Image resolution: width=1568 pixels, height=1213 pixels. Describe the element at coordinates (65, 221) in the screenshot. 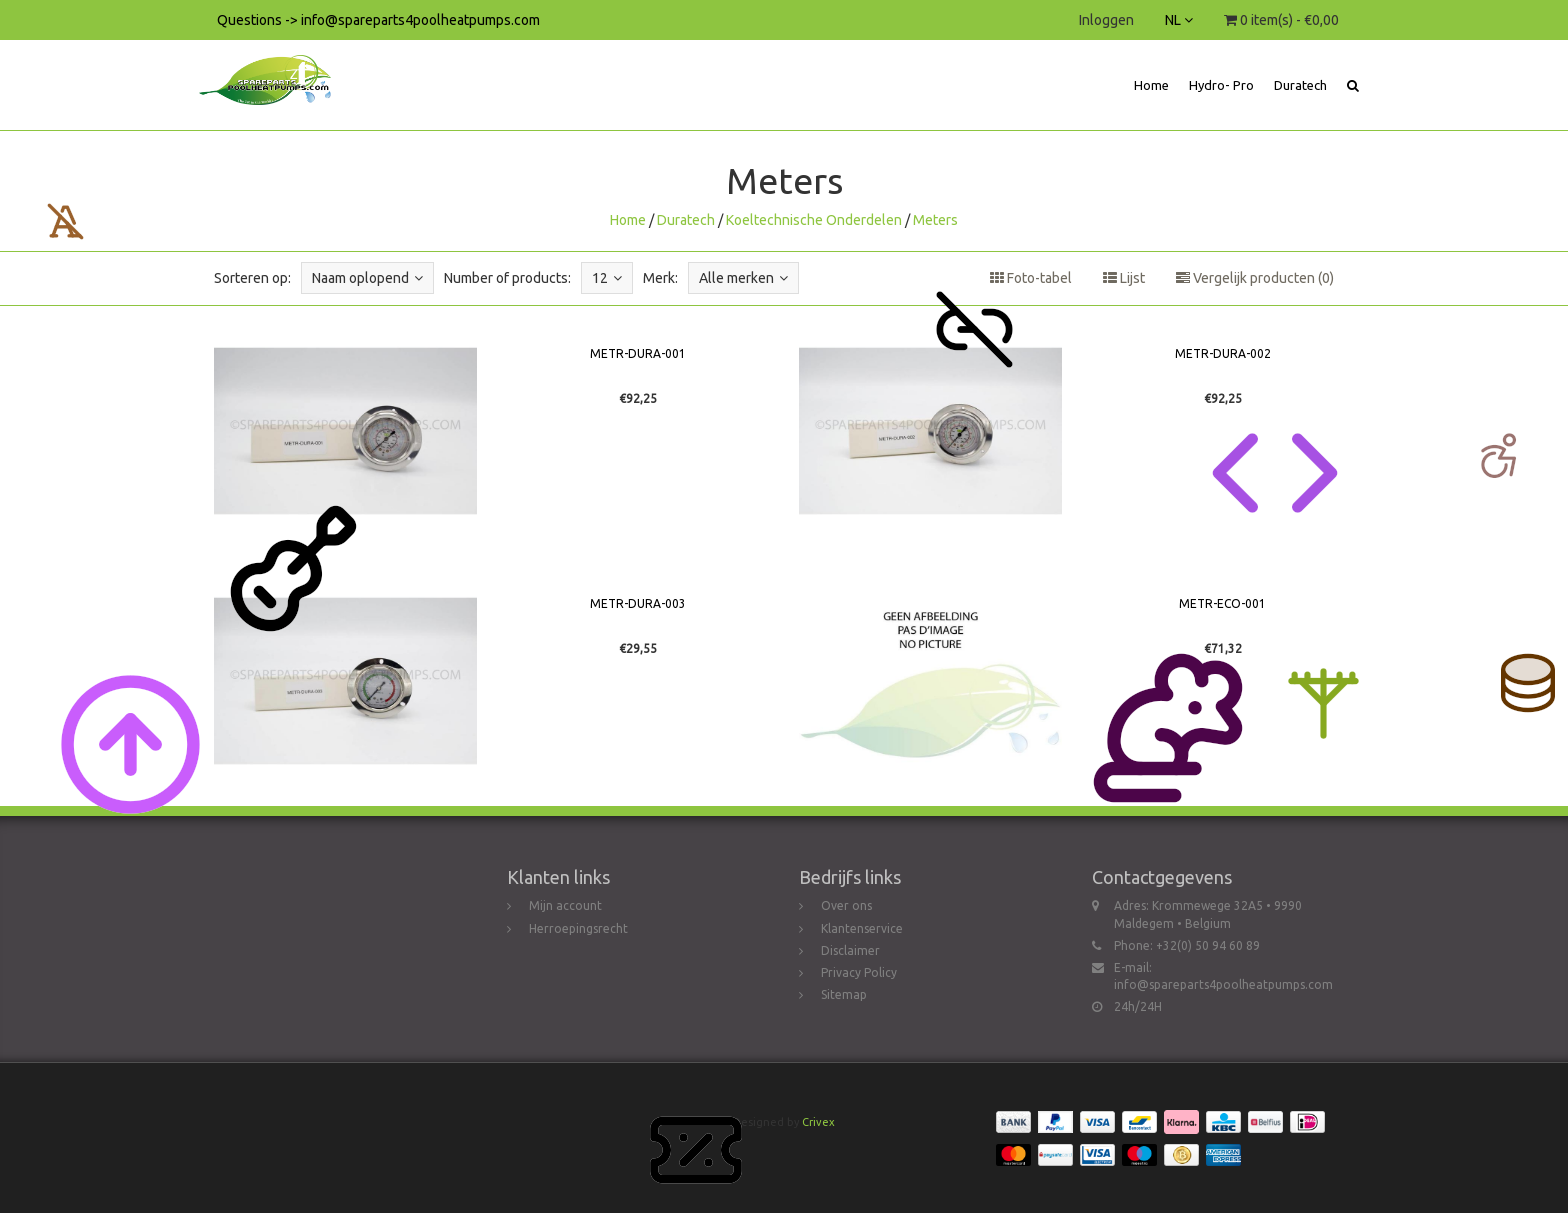

I see `disable text formatting options` at that location.